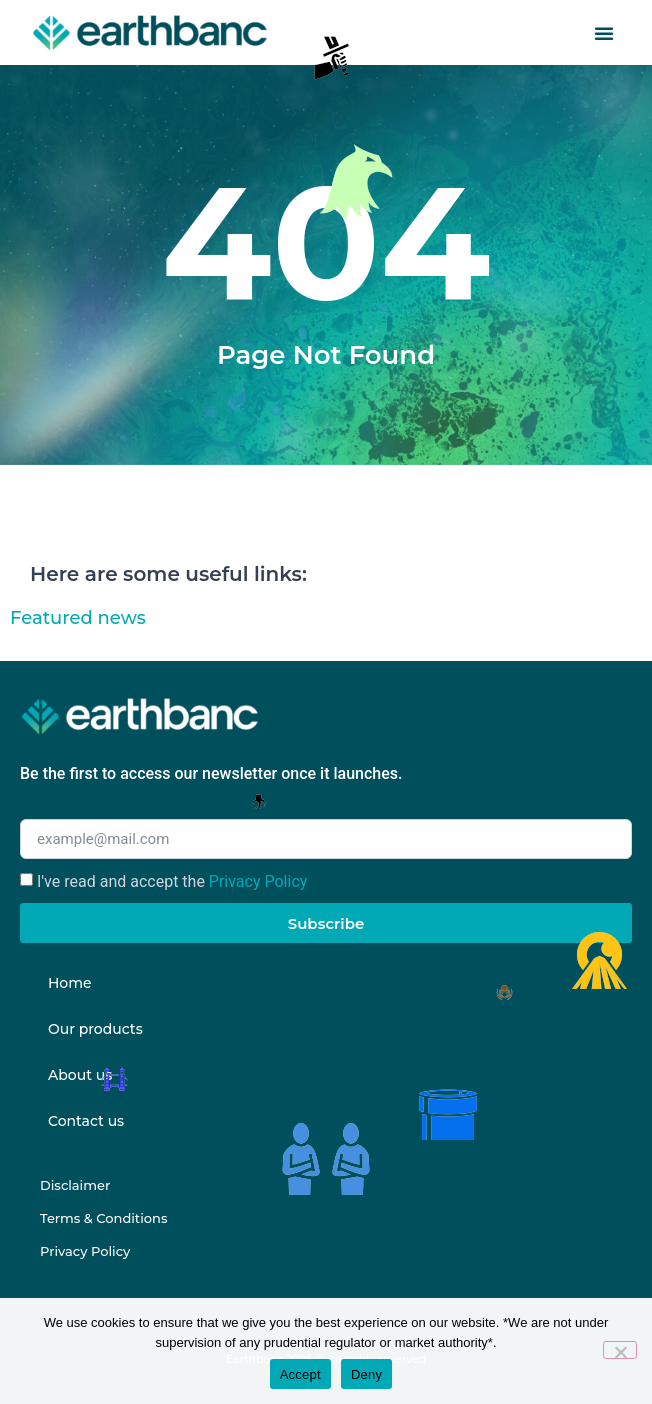  I want to click on select eagle as your team mascot or avatar, so click(356, 182).